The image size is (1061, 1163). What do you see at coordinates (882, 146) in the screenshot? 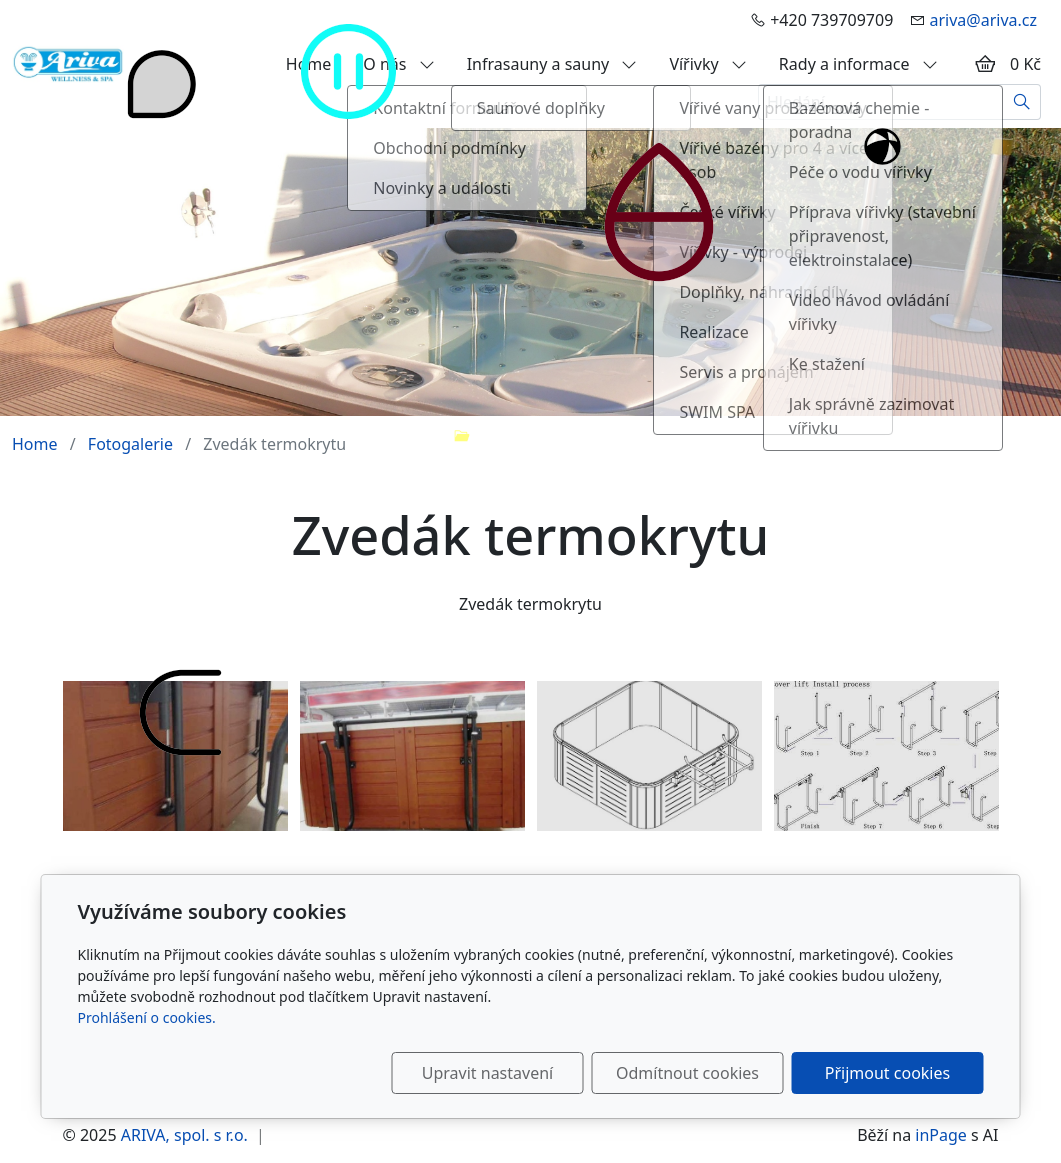
I see `access games or entertainment features` at bounding box center [882, 146].